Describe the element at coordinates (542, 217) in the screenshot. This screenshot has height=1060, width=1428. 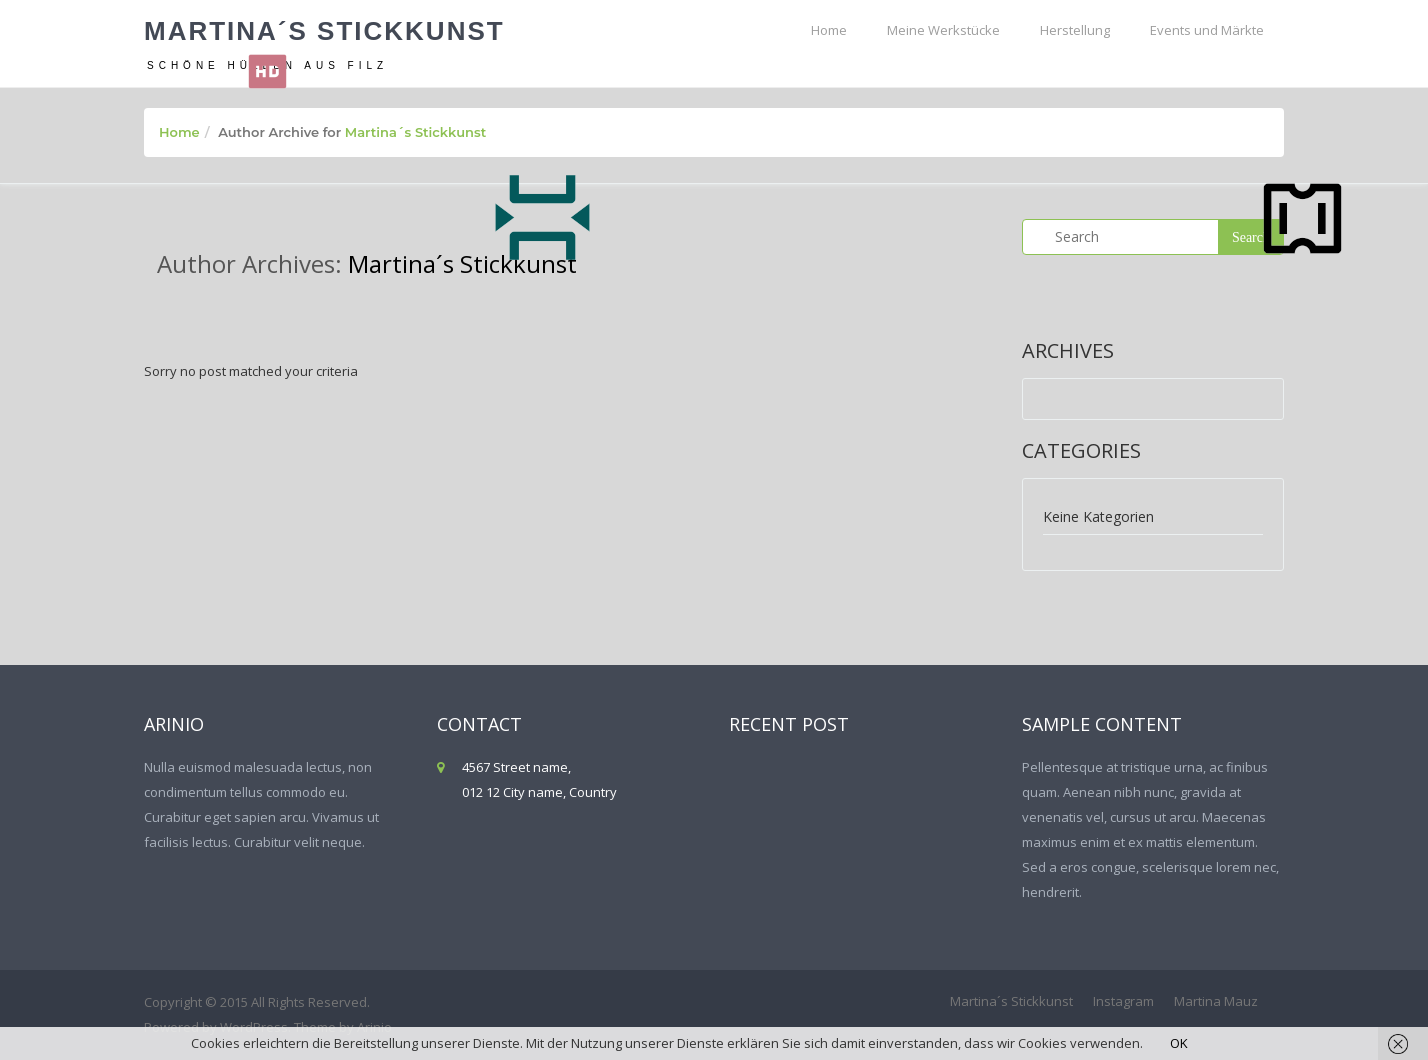
I see `insert a page break or section divider` at that location.